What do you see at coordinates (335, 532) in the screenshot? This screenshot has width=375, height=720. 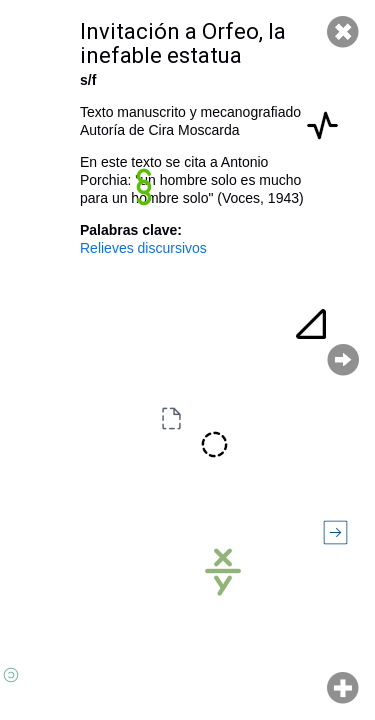 I see `navigate to the next item or screen` at bounding box center [335, 532].